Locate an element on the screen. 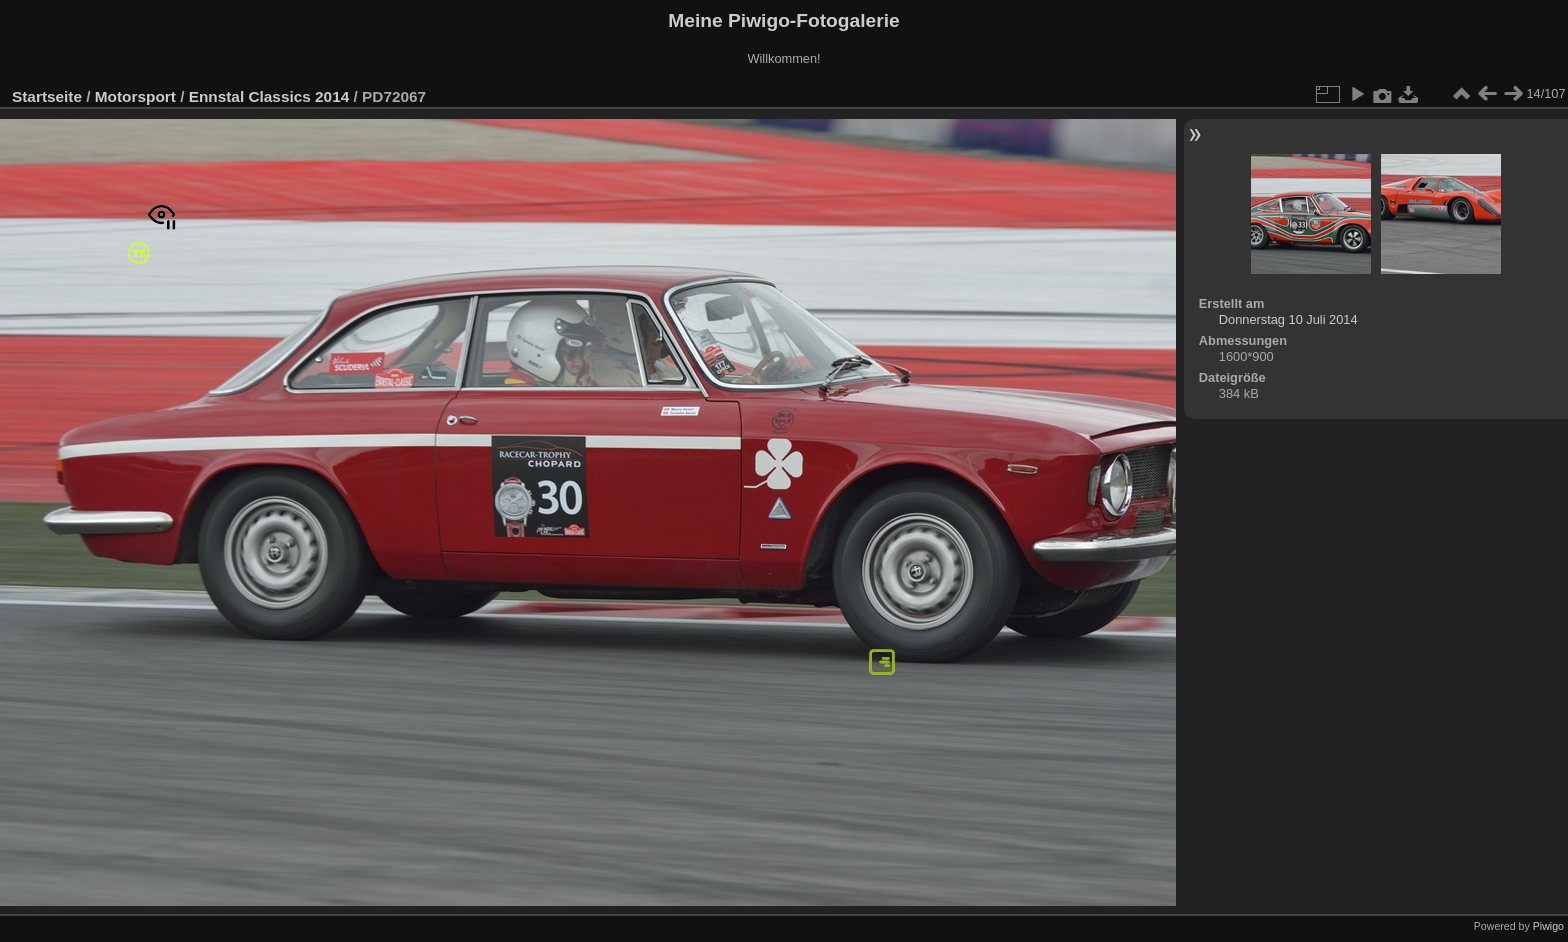 The height and width of the screenshot is (942, 1568). indicates a versus or comparison mode is located at coordinates (139, 253).